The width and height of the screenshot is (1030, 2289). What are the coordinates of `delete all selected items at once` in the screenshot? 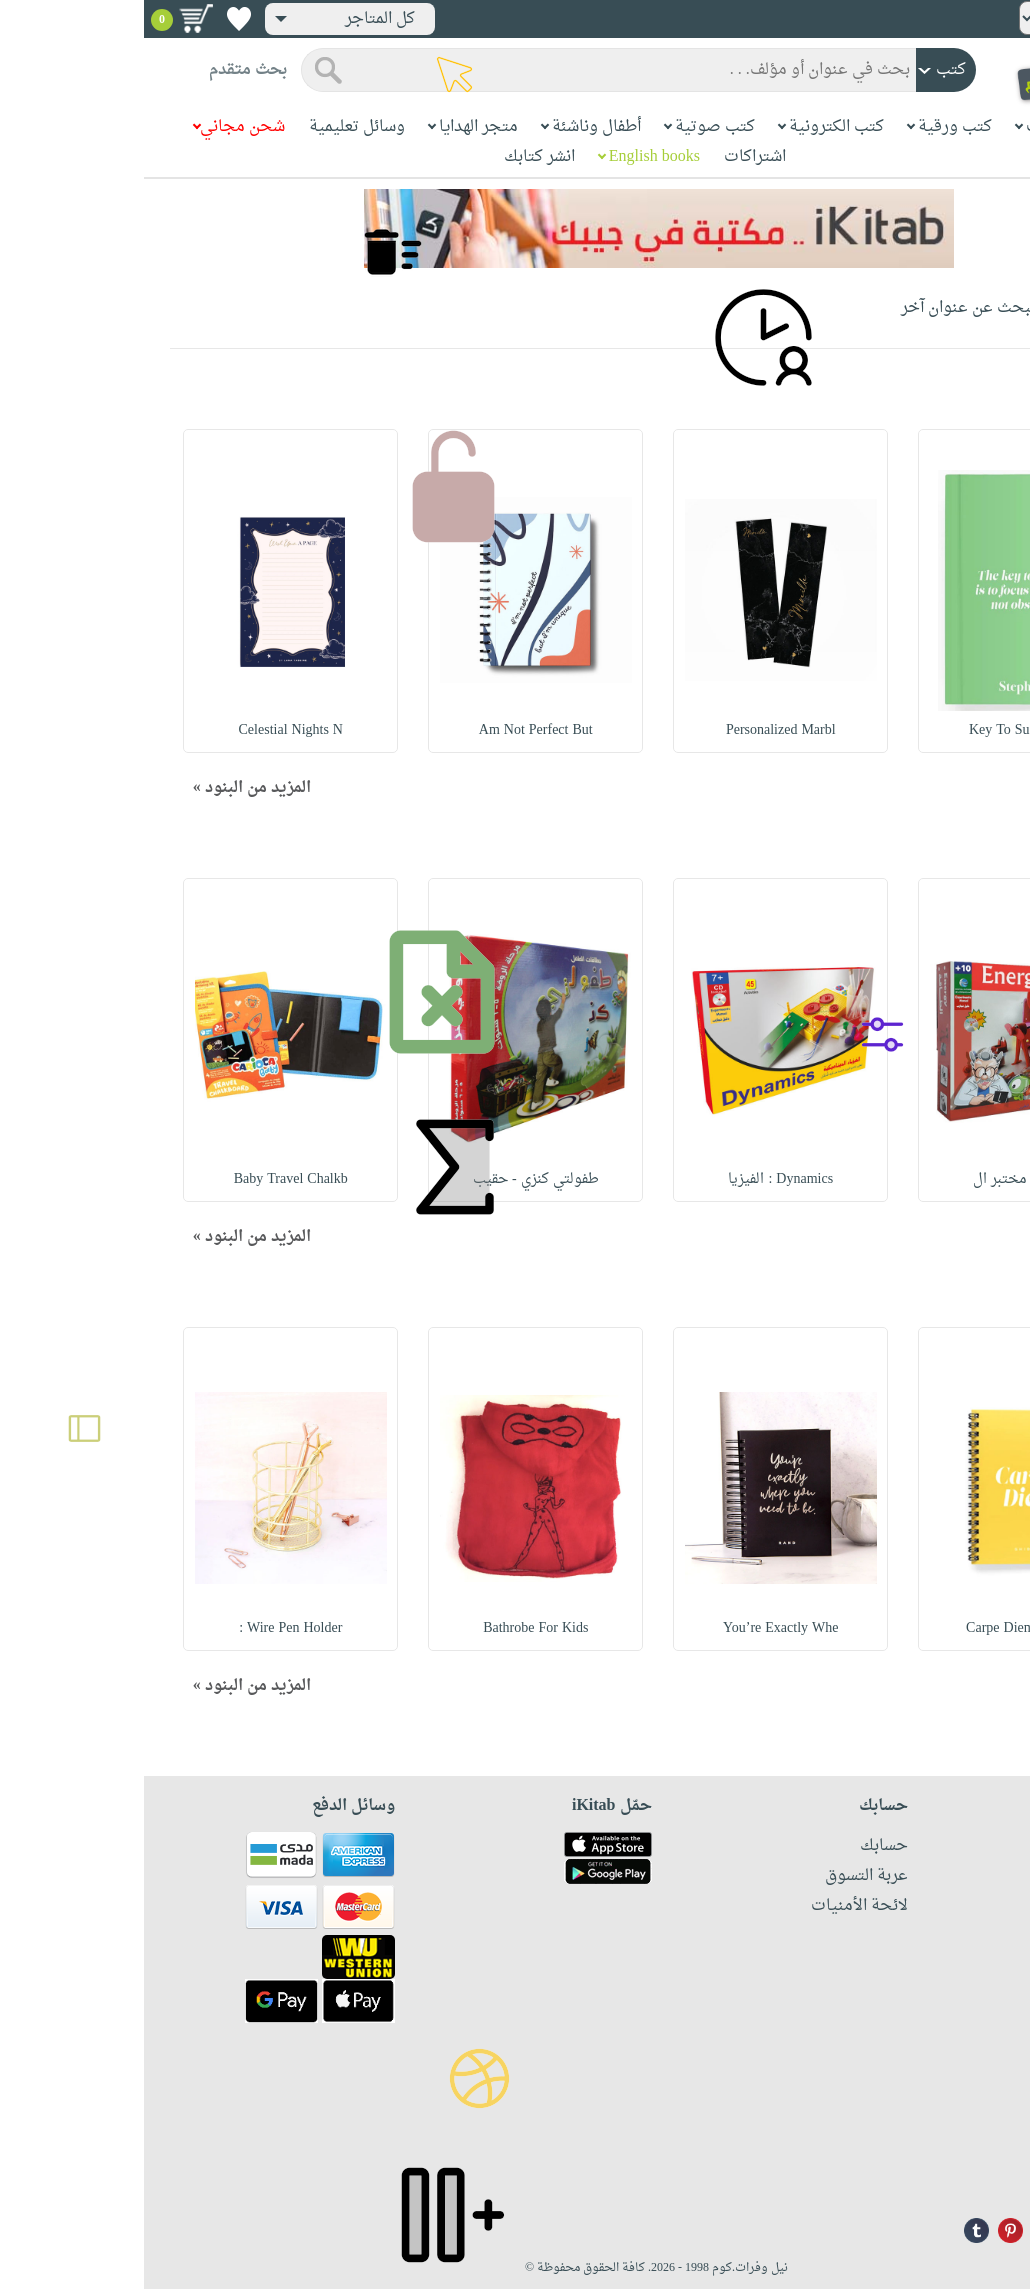 It's located at (393, 252).